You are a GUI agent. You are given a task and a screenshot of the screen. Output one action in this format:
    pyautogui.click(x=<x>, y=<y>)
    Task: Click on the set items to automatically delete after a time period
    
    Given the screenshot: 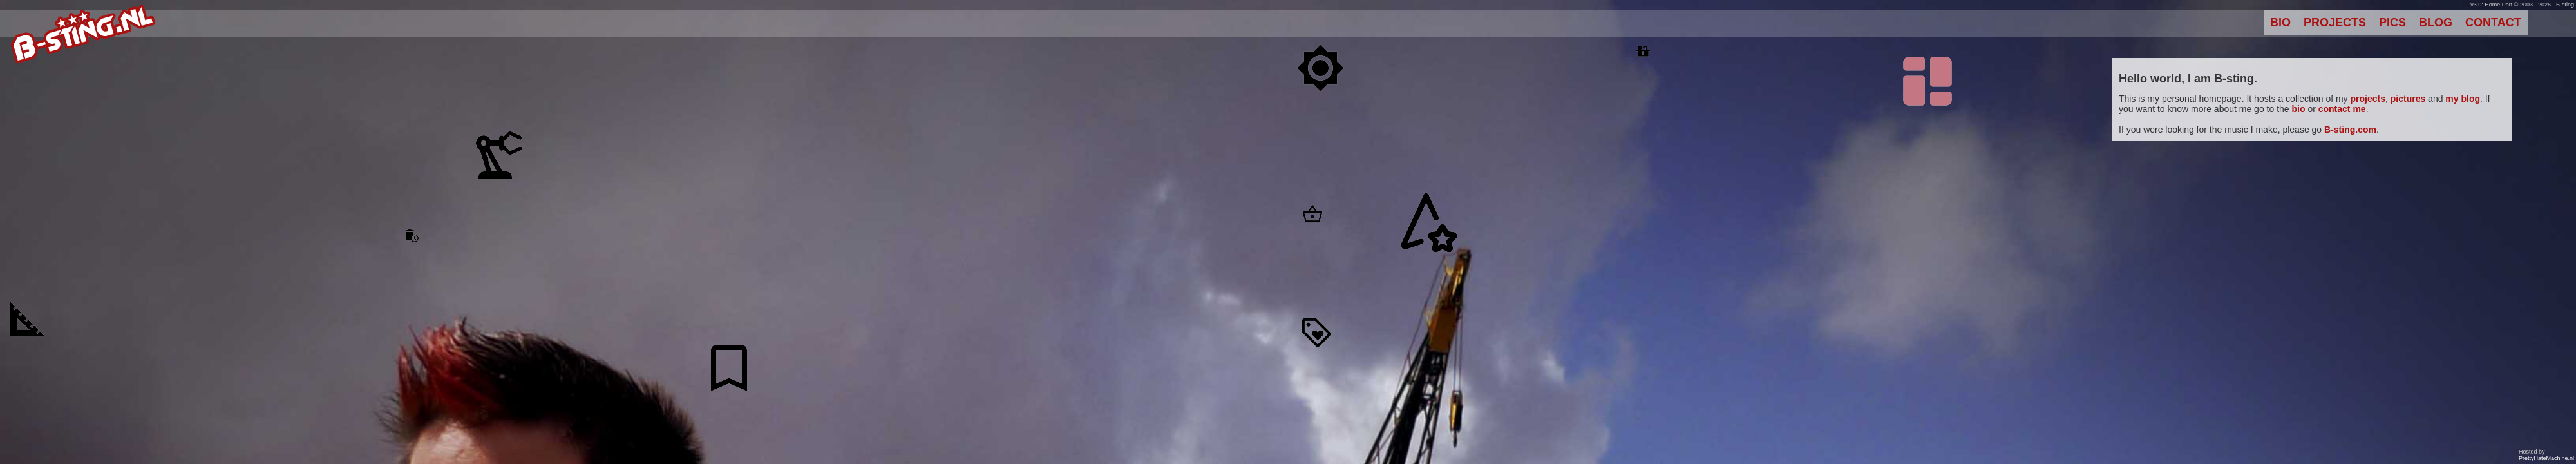 What is the action you would take?
    pyautogui.click(x=412, y=236)
    